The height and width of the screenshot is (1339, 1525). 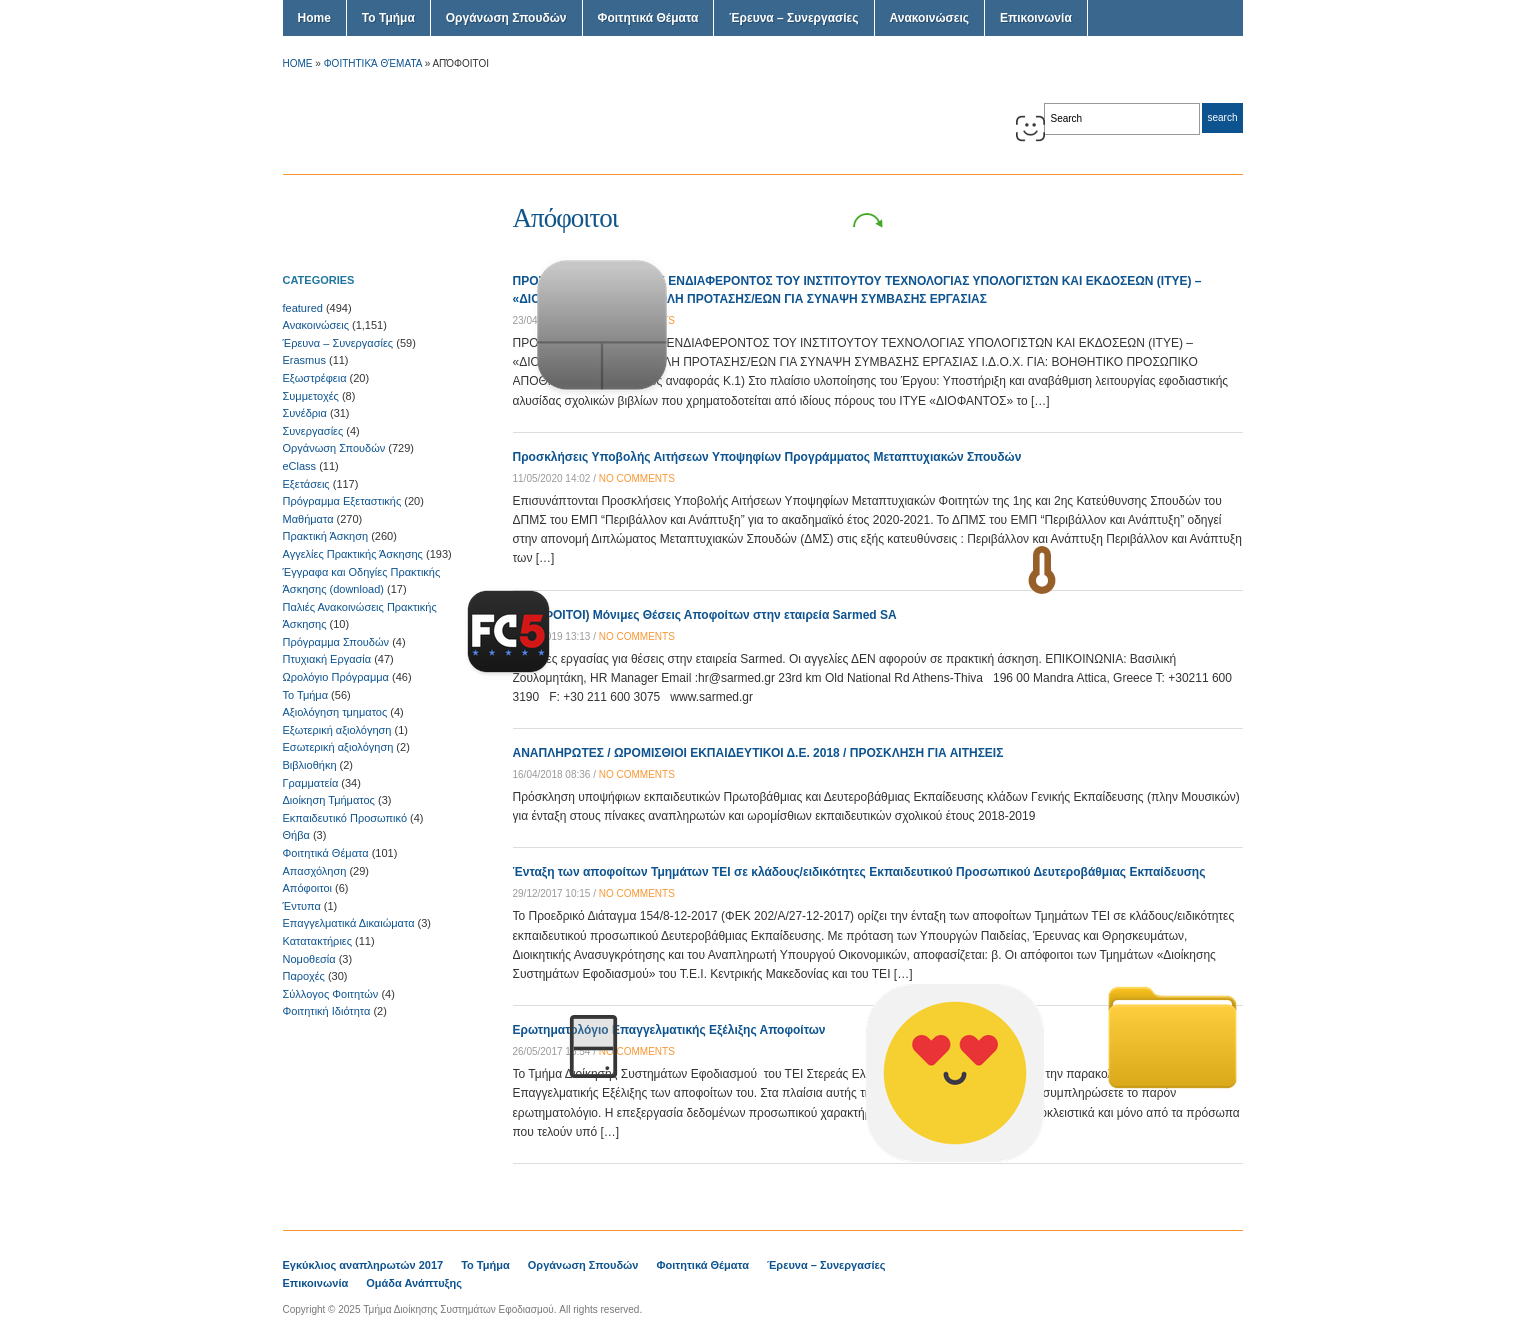 What do you see at coordinates (867, 220) in the screenshot?
I see `redo the last undone action` at bounding box center [867, 220].